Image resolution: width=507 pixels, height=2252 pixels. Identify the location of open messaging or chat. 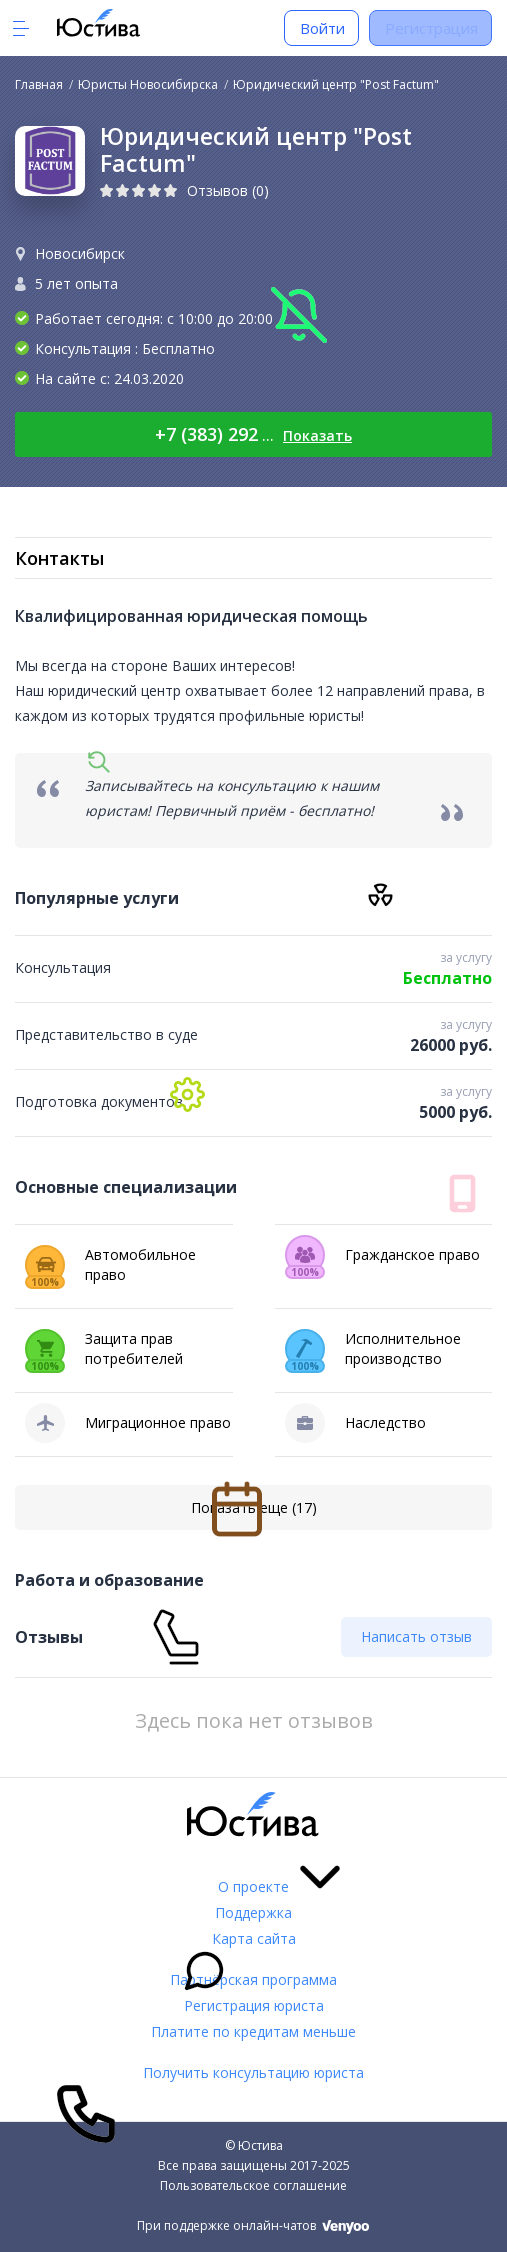
(204, 1971).